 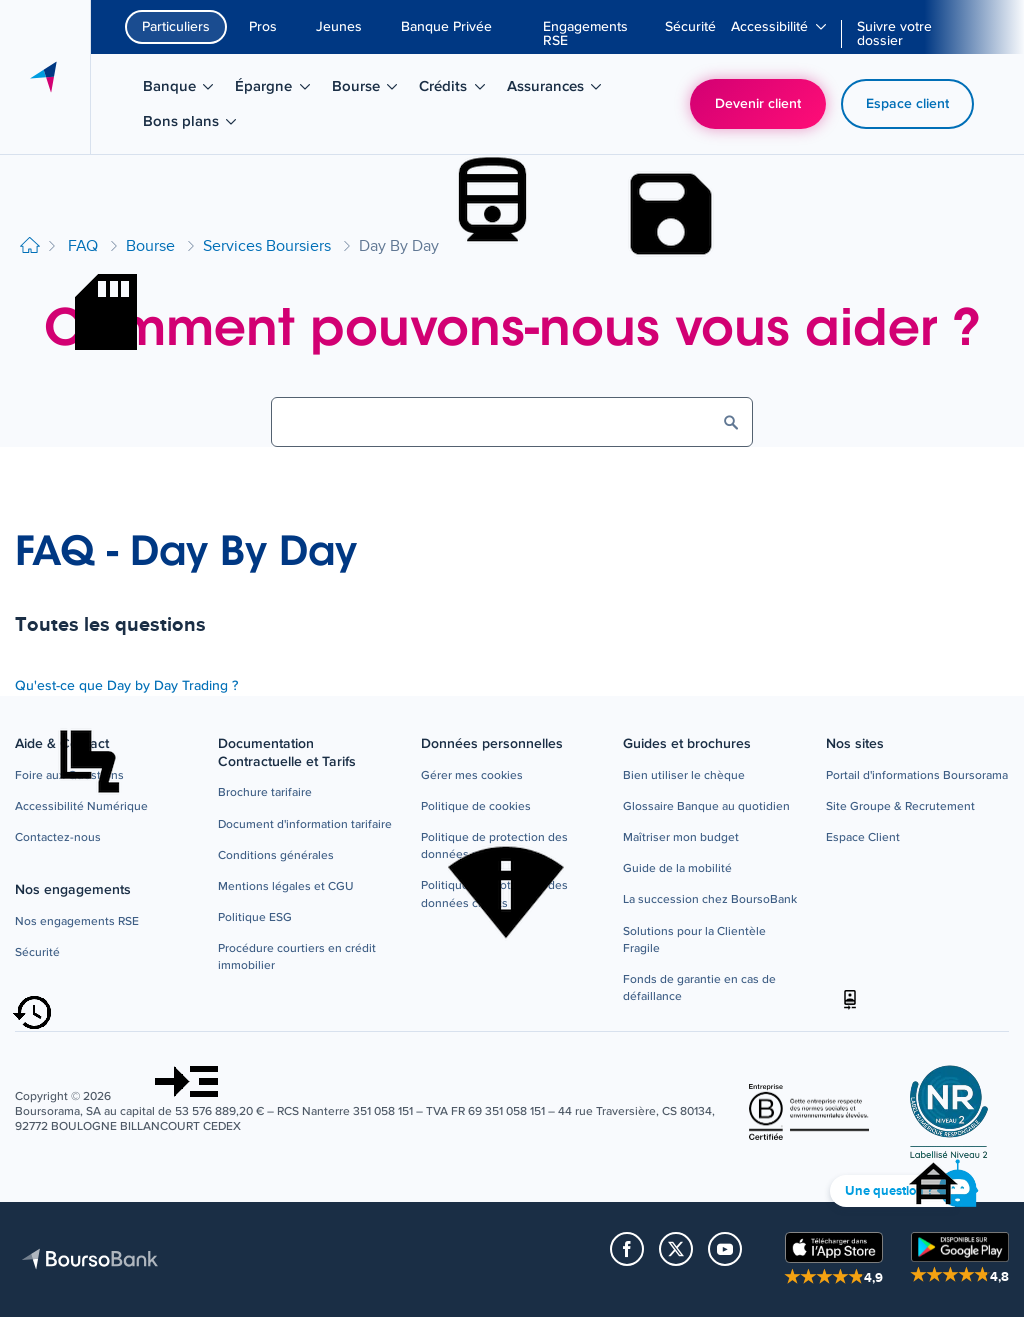 I want to click on get railway or train directions, so click(x=492, y=203).